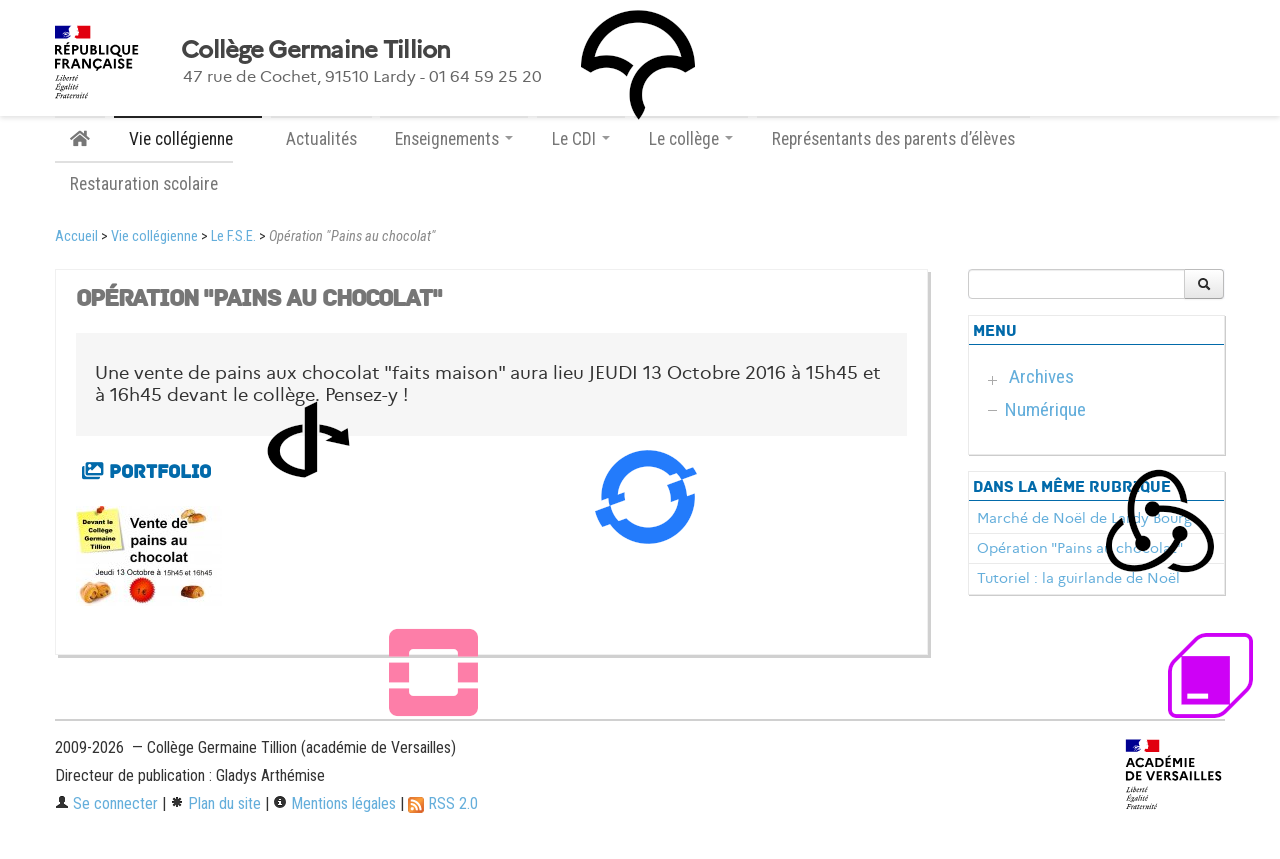 The height and width of the screenshot is (859, 1280). I want to click on sign in with OpenID authentication, so click(308, 439).